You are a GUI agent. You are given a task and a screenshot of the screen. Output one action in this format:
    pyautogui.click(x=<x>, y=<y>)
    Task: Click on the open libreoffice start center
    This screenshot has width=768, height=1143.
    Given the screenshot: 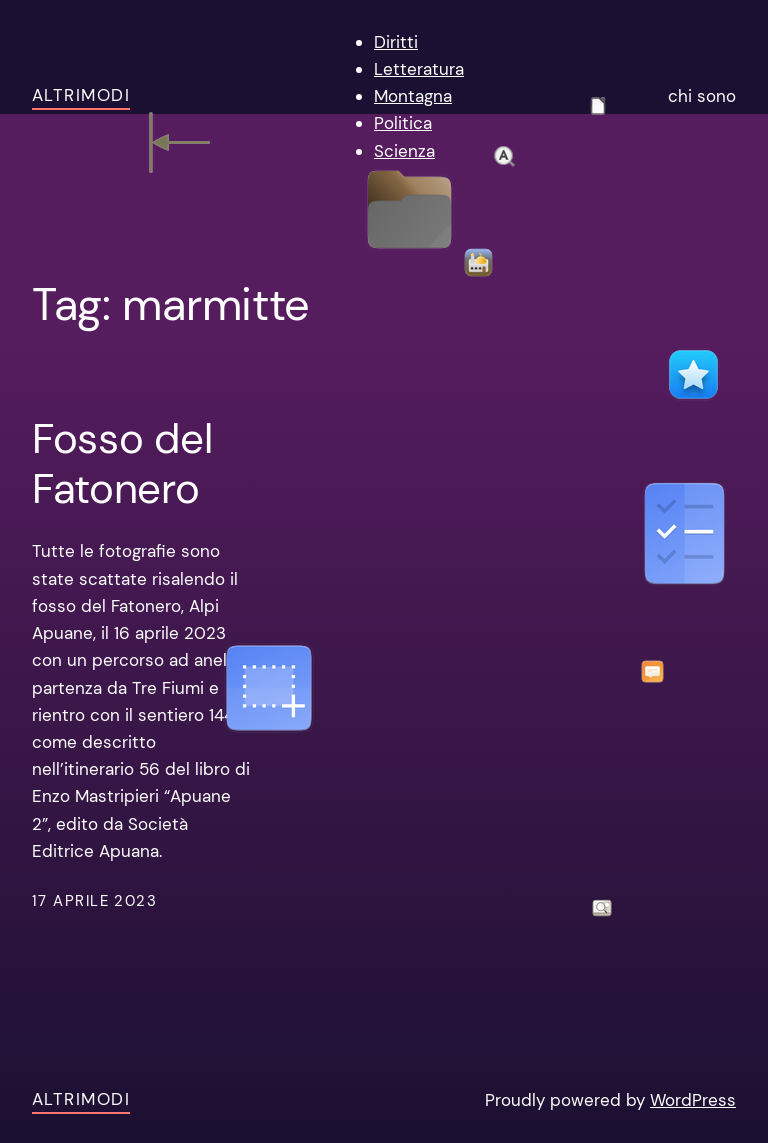 What is the action you would take?
    pyautogui.click(x=598, y=106)
    